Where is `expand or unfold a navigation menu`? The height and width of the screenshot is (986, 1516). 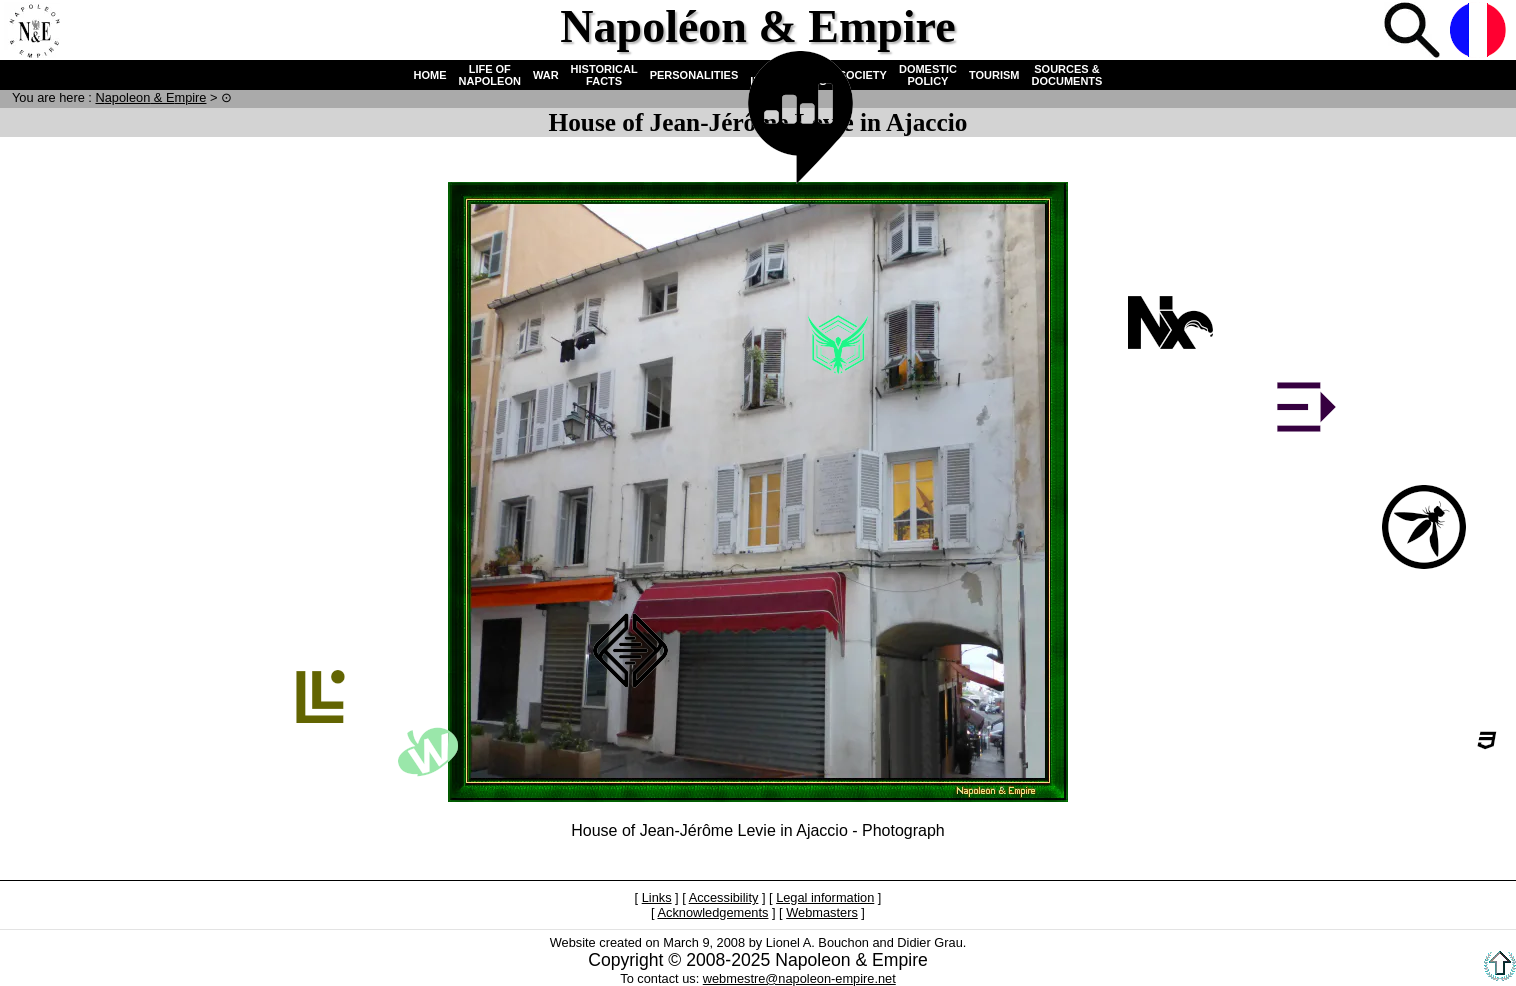
expand or unfold a navigation menu is located at coordinates (1305, 407).